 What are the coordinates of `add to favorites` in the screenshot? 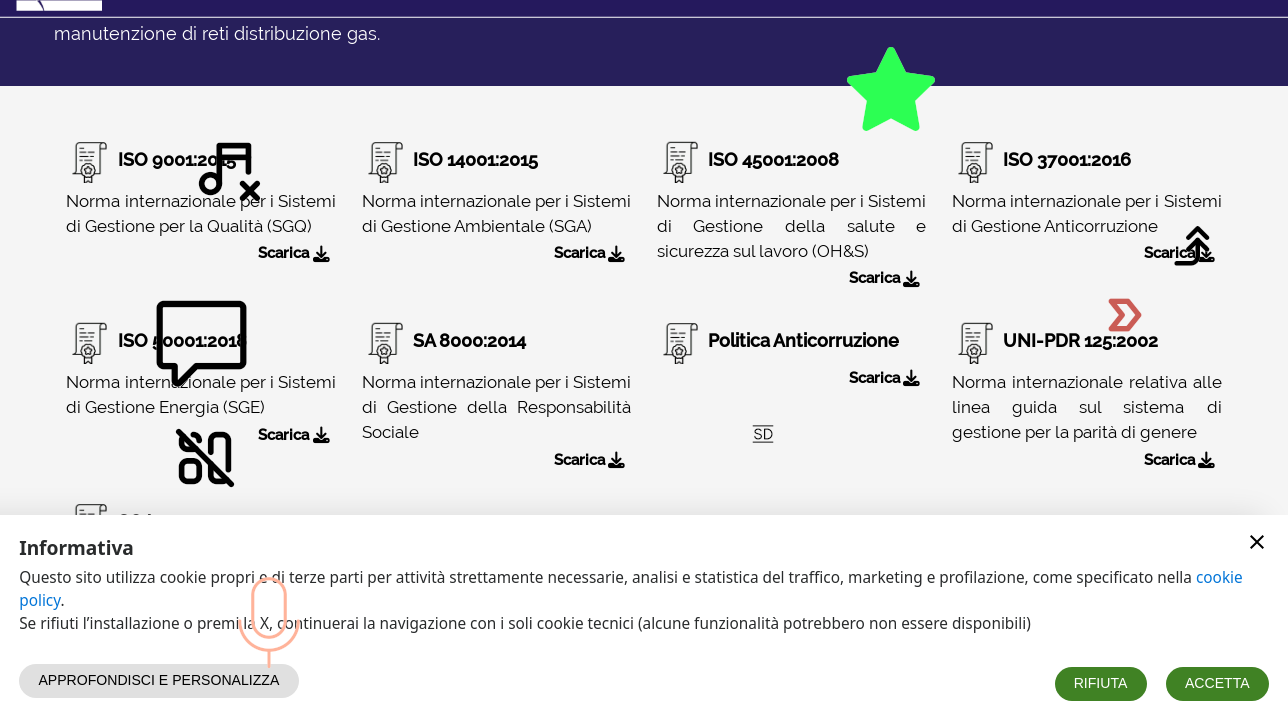 It's located at (891, 91).